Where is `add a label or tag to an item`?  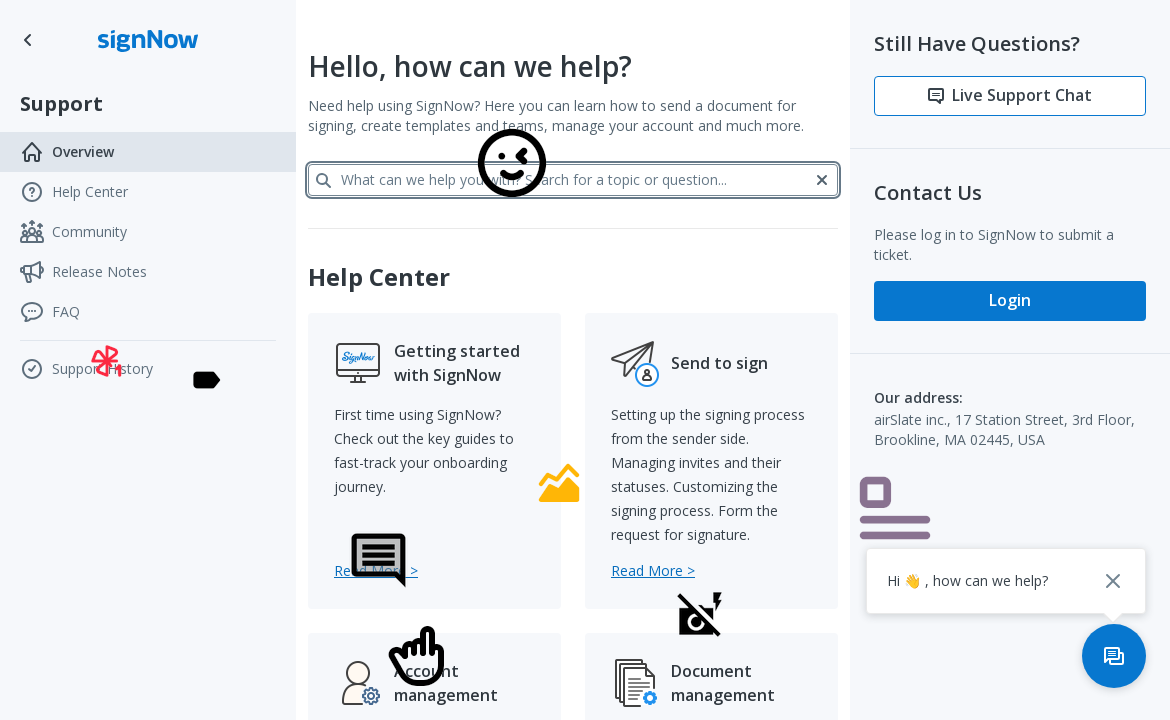
add a label or tag to an item is located at coordinates (206, 380).